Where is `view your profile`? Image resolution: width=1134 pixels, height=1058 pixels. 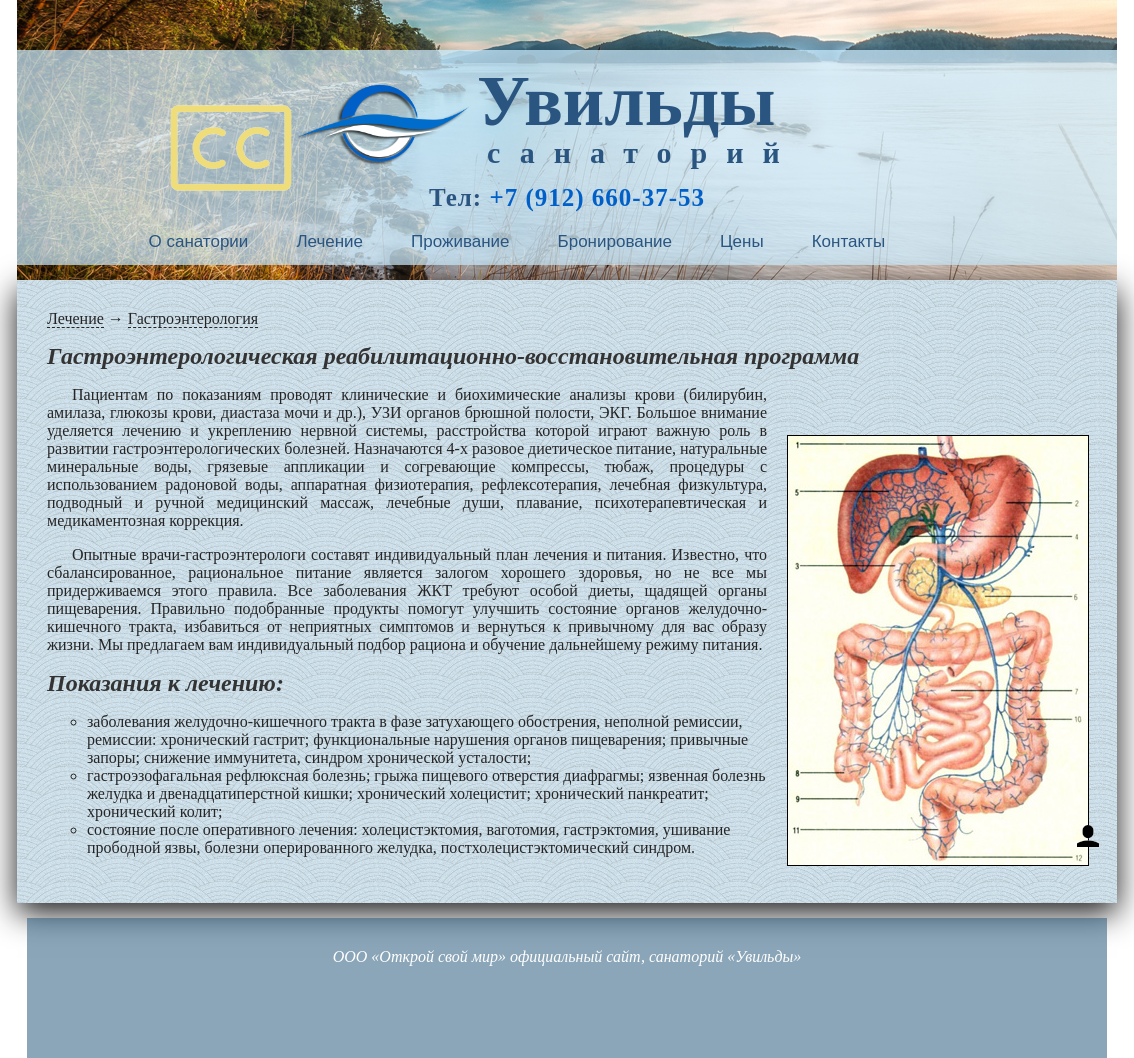 view your profile is located at coordinates (1088, 836).